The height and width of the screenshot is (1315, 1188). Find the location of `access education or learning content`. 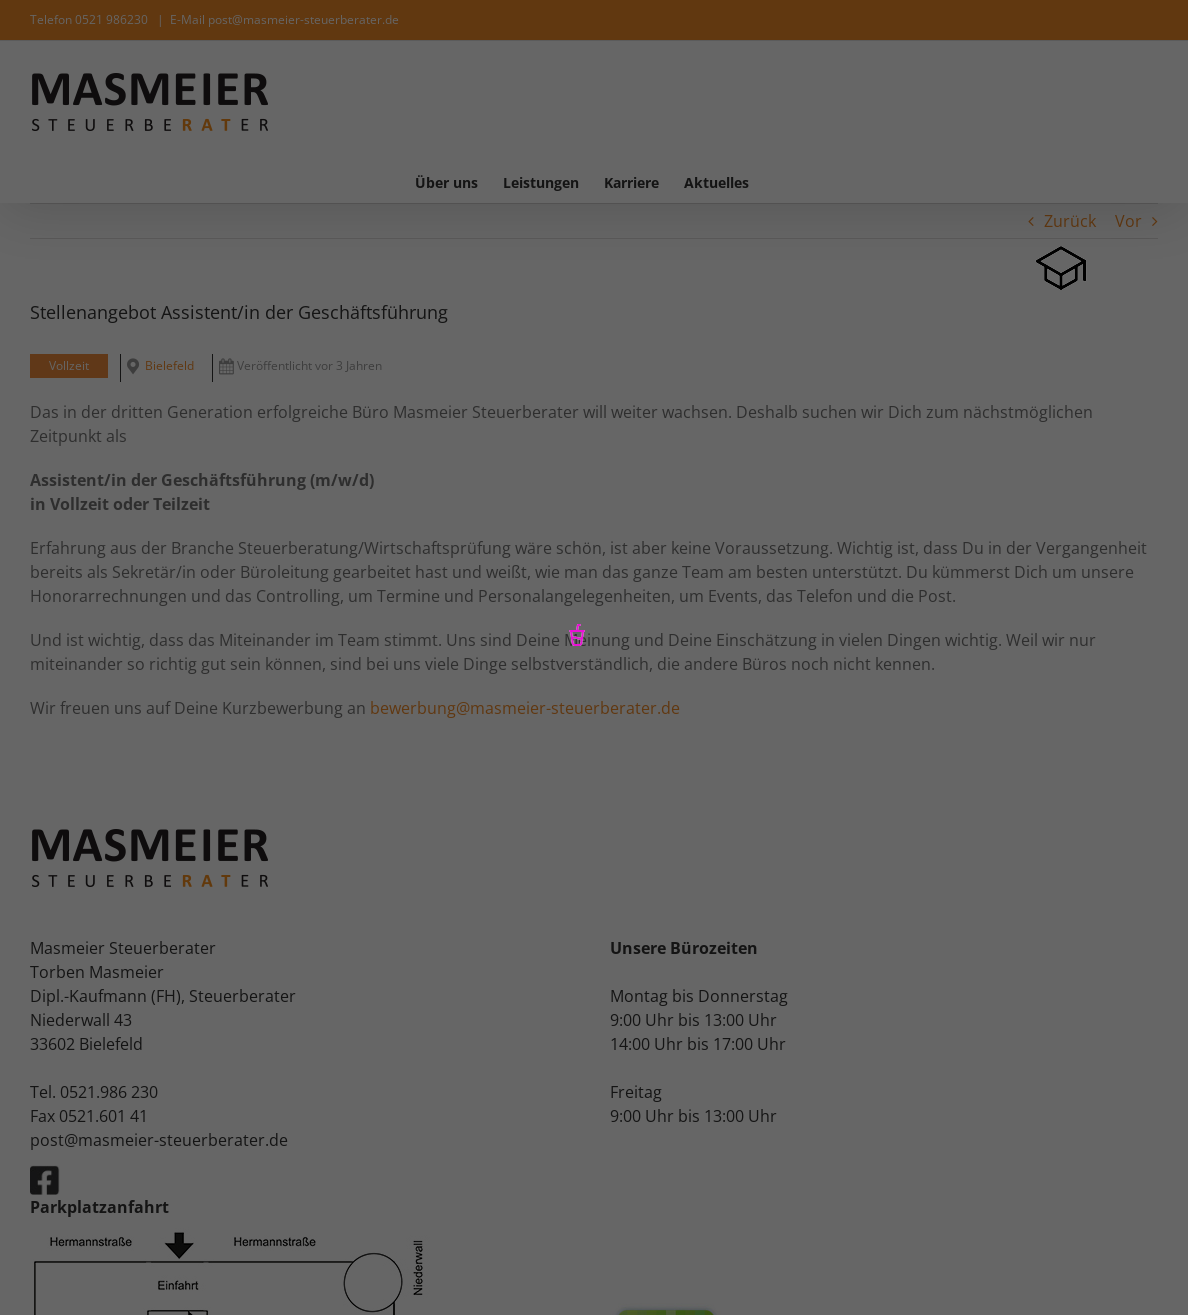

access education or learning content is located at coordinates (1061, 268).